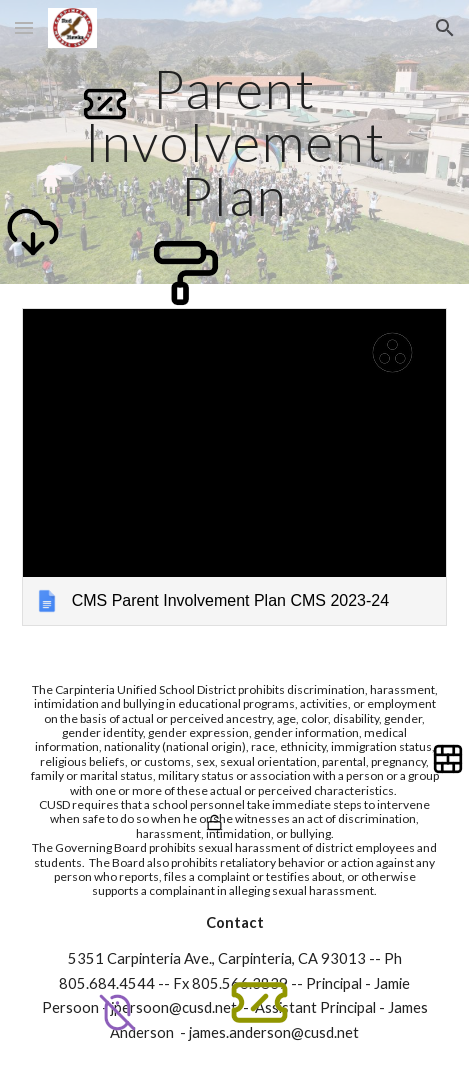  I want to click on view or manage group workspaces, so click(392, 352).